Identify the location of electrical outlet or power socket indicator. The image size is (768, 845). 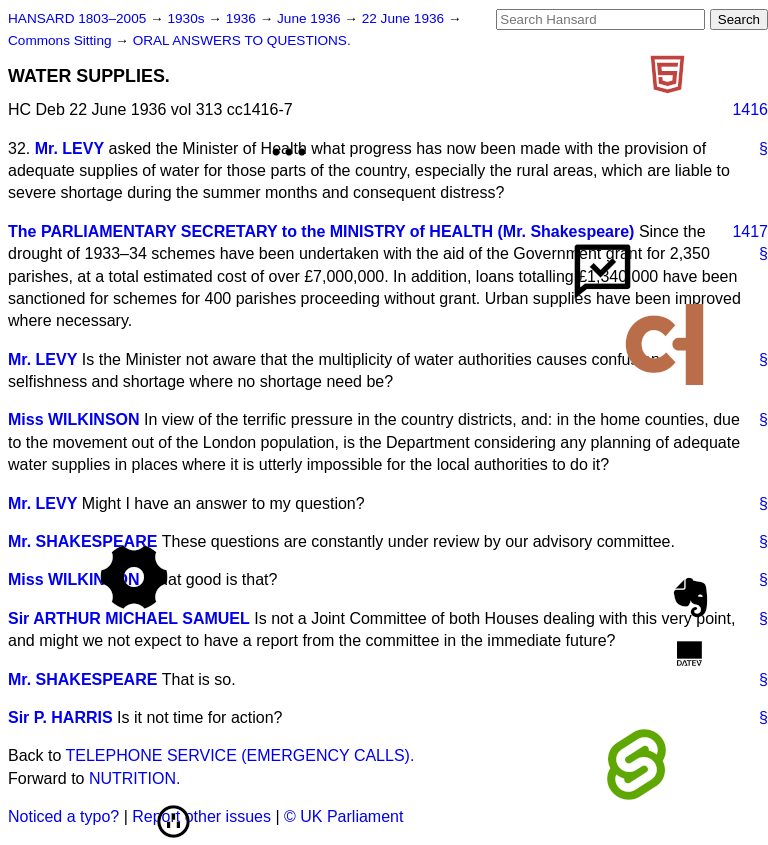
(173, 821).